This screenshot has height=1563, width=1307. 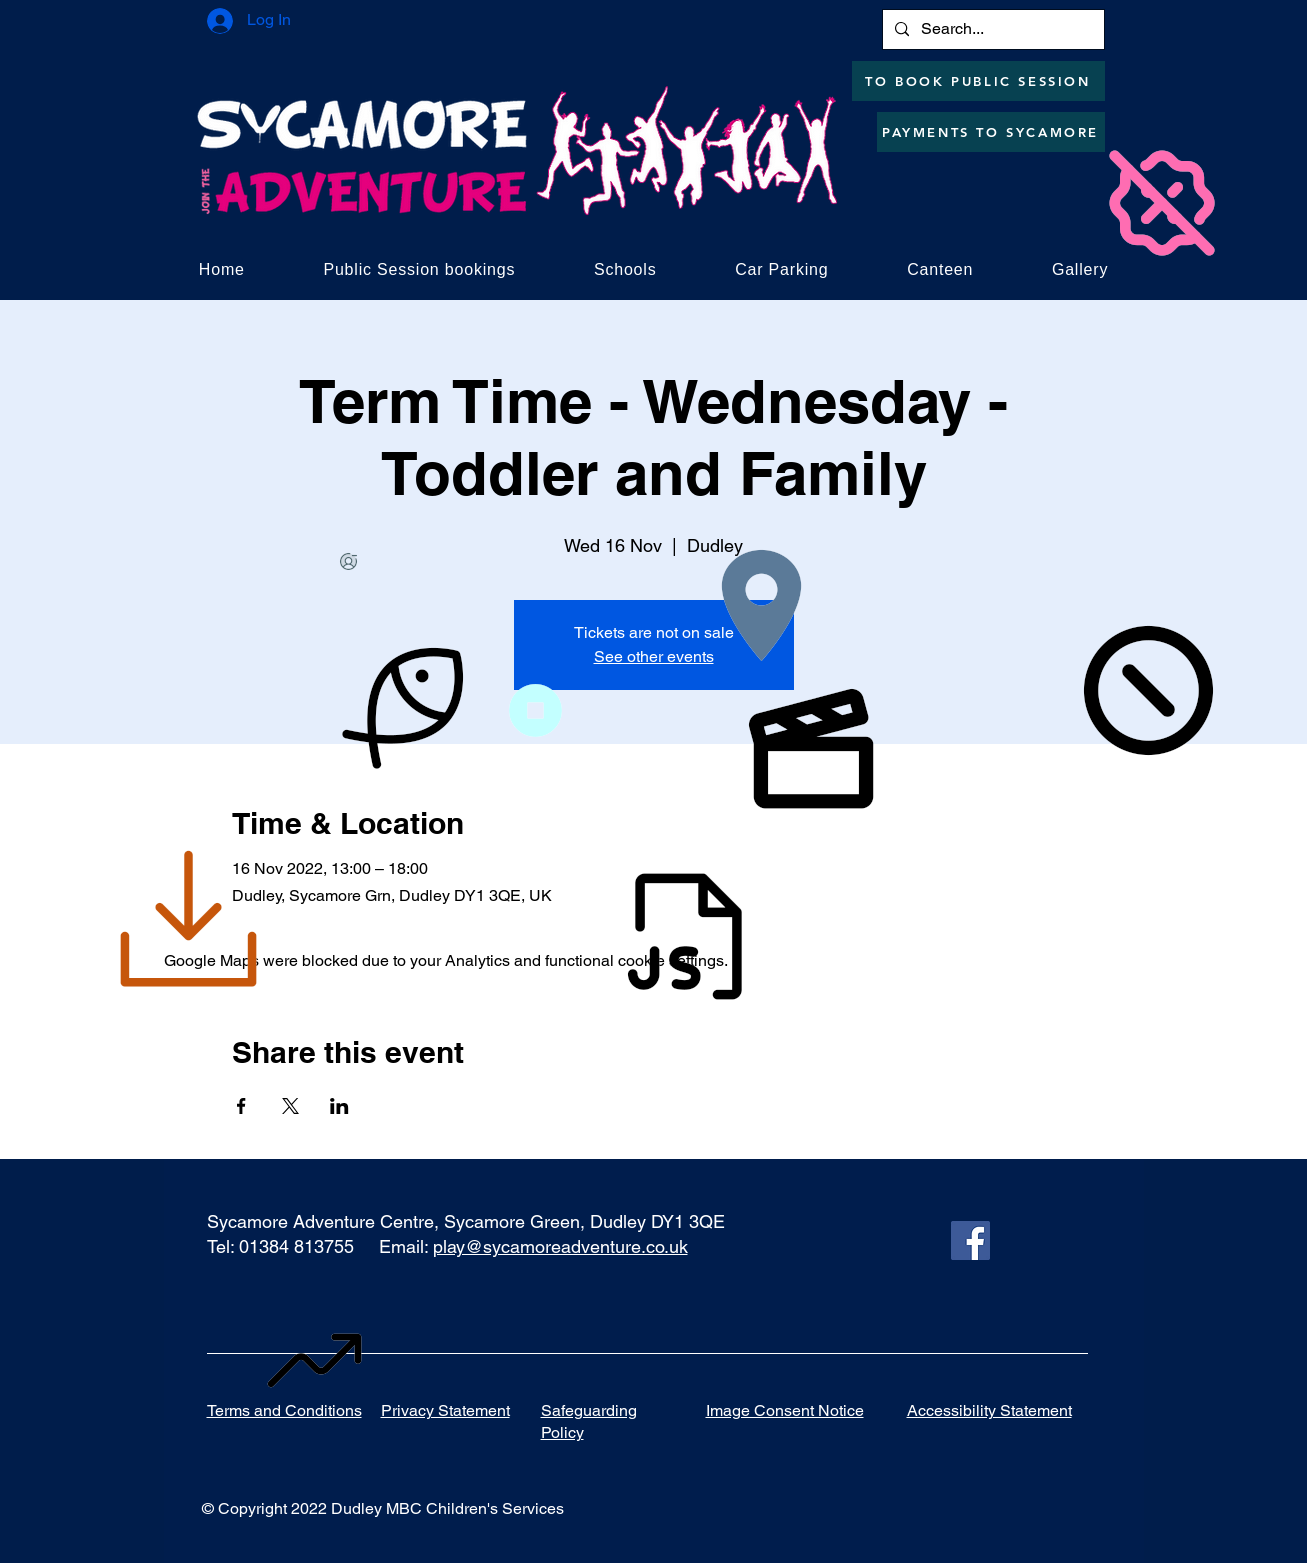 I want to click on remove a user from your contacts, so click(x=348, y=561).